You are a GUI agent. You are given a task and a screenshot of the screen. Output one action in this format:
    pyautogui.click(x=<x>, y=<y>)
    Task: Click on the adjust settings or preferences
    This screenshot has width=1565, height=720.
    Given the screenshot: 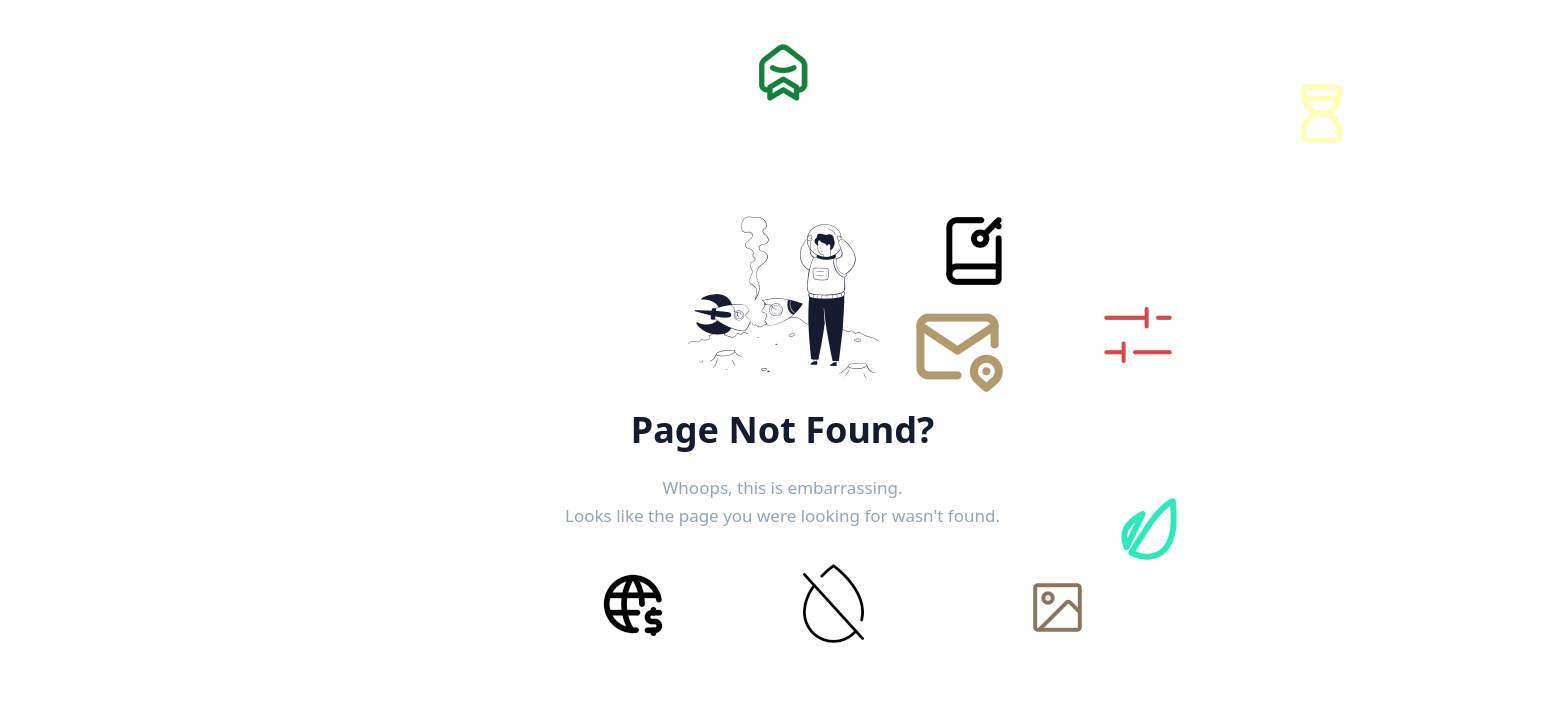 What is the action you would take?
    pyautogui.click(x=1138, y=335)
    